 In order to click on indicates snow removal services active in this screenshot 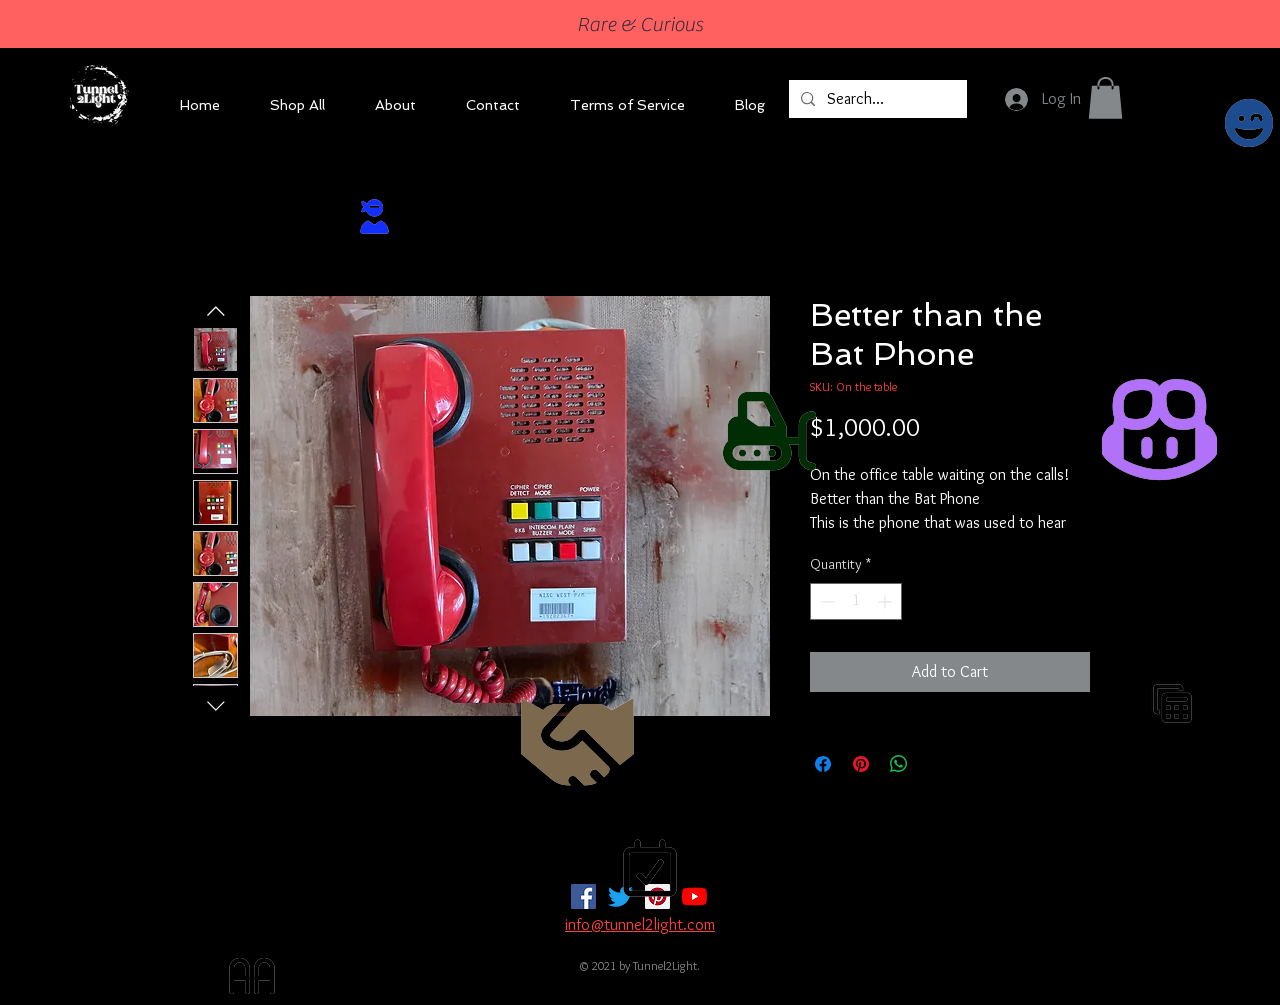, I will do `click(767, 431)`.